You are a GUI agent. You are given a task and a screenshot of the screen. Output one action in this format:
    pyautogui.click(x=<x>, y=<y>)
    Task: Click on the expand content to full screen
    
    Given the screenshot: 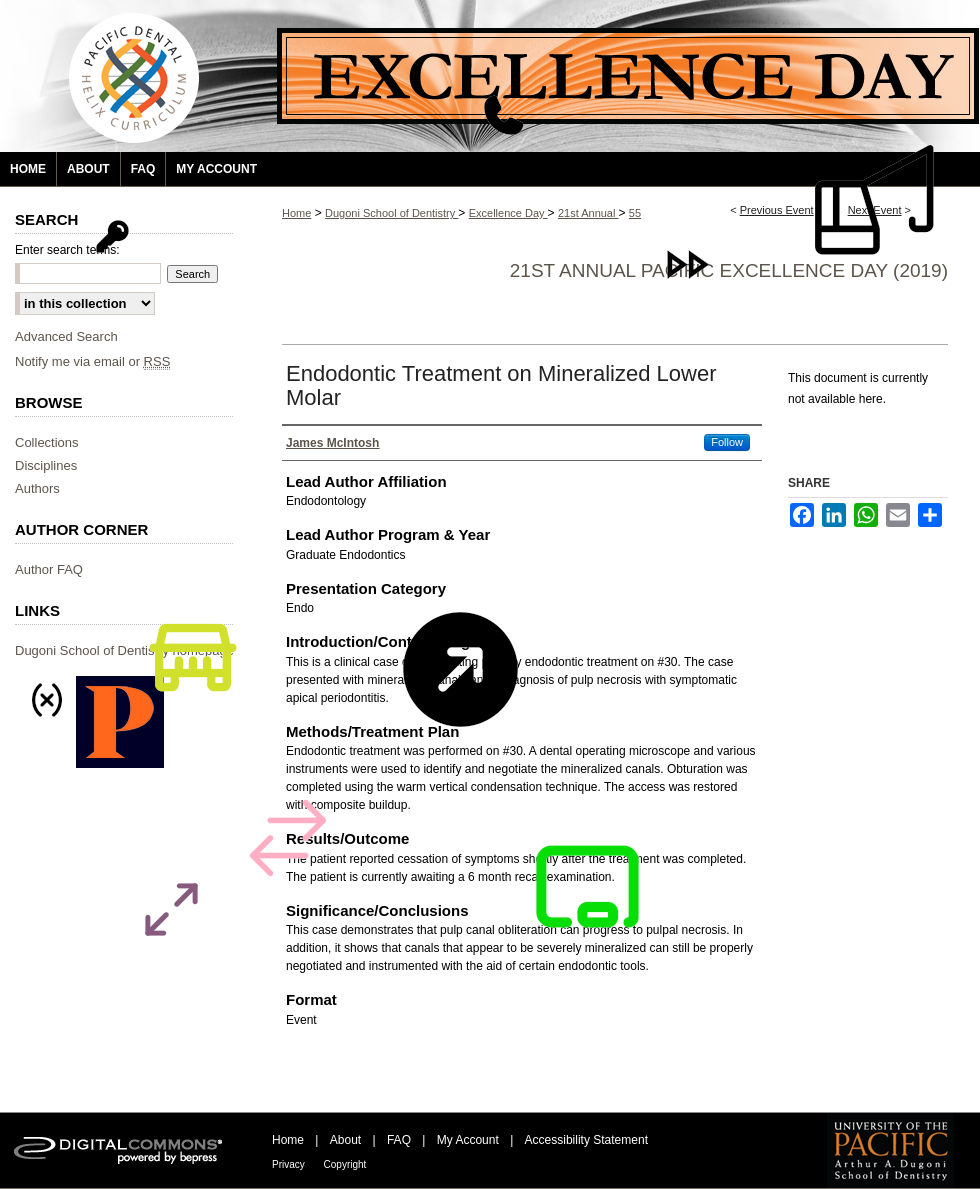 What is the action you would take?
    pyautogui.click(x=171, y=909)
    